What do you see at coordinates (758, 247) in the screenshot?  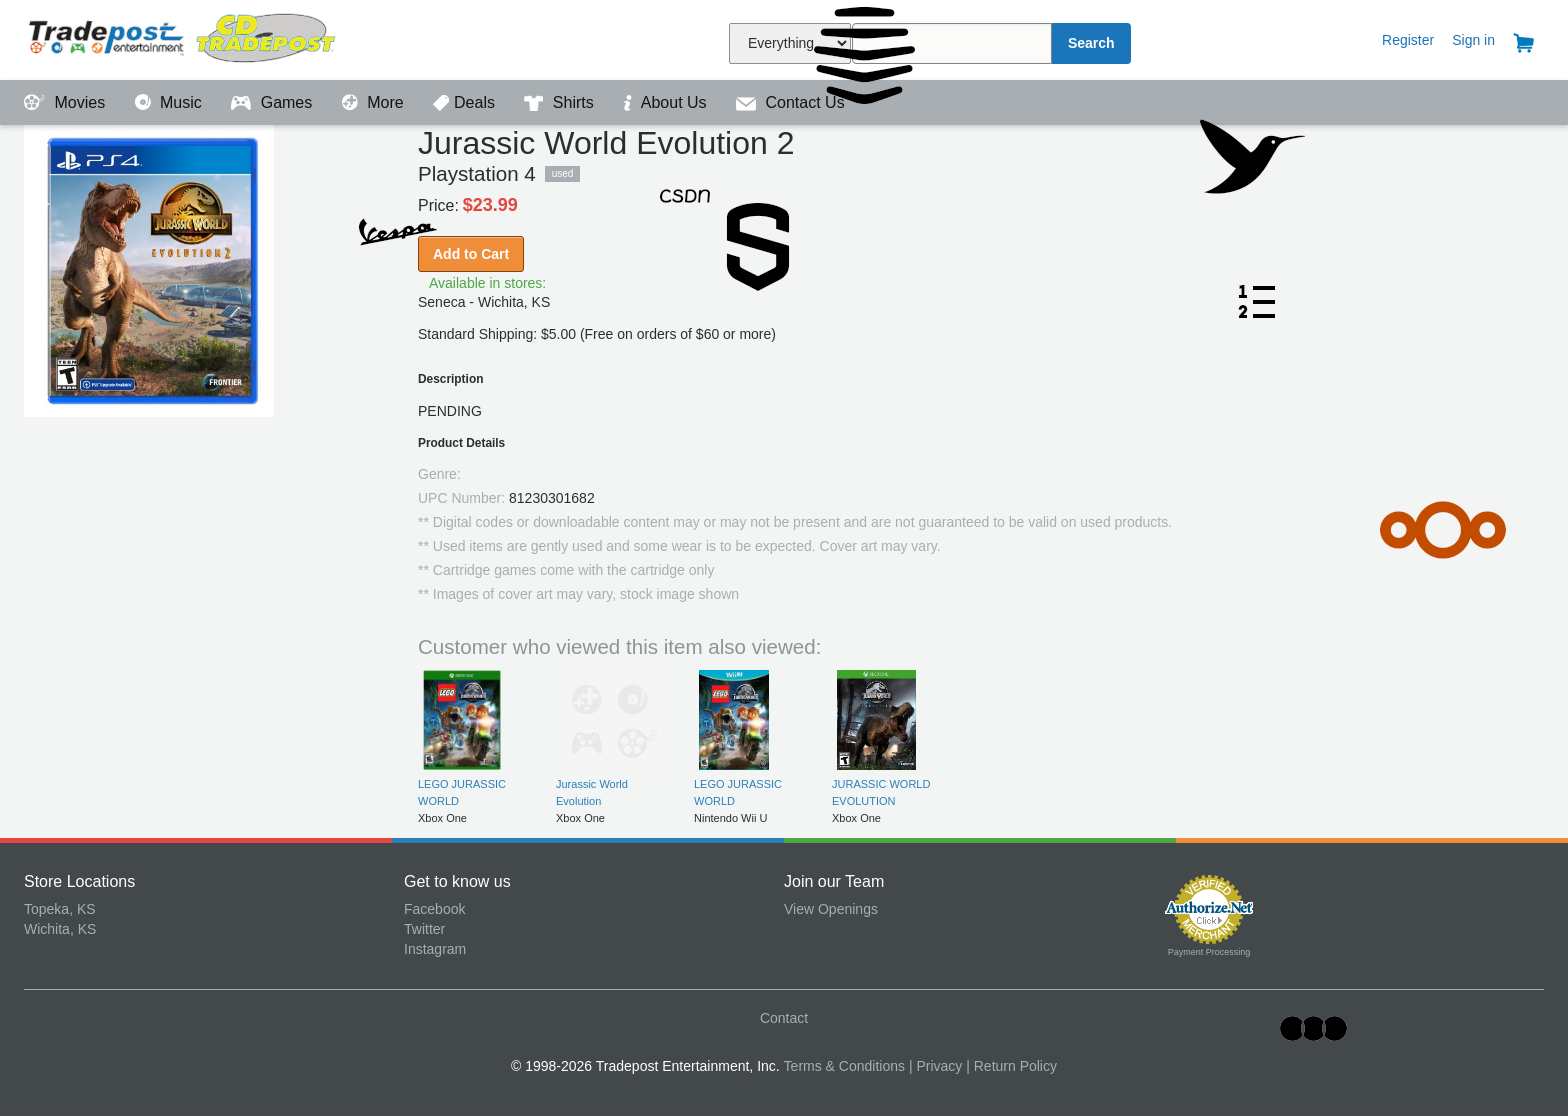 I see `symphony messaging platform logo` at bounding box center [758, 247].